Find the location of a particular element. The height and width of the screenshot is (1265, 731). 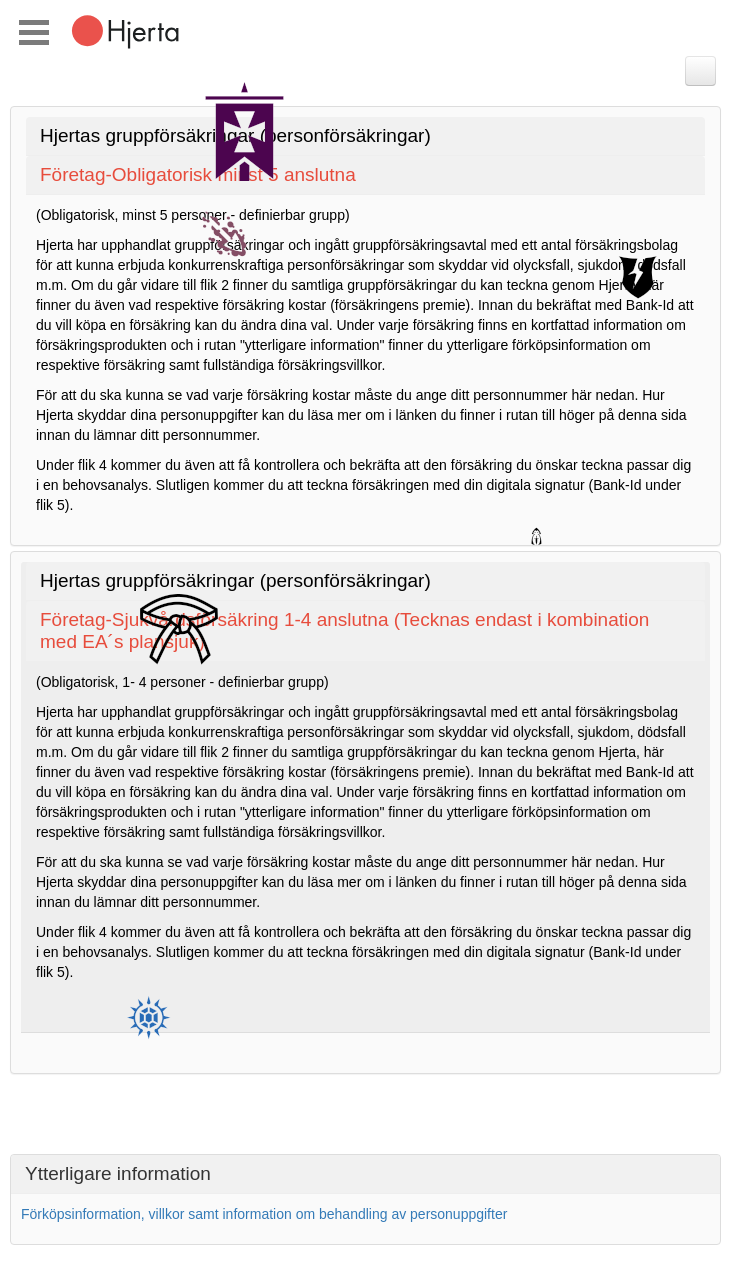

equip poison-tipped arrow or projectile is located at coordinates (224, 234).